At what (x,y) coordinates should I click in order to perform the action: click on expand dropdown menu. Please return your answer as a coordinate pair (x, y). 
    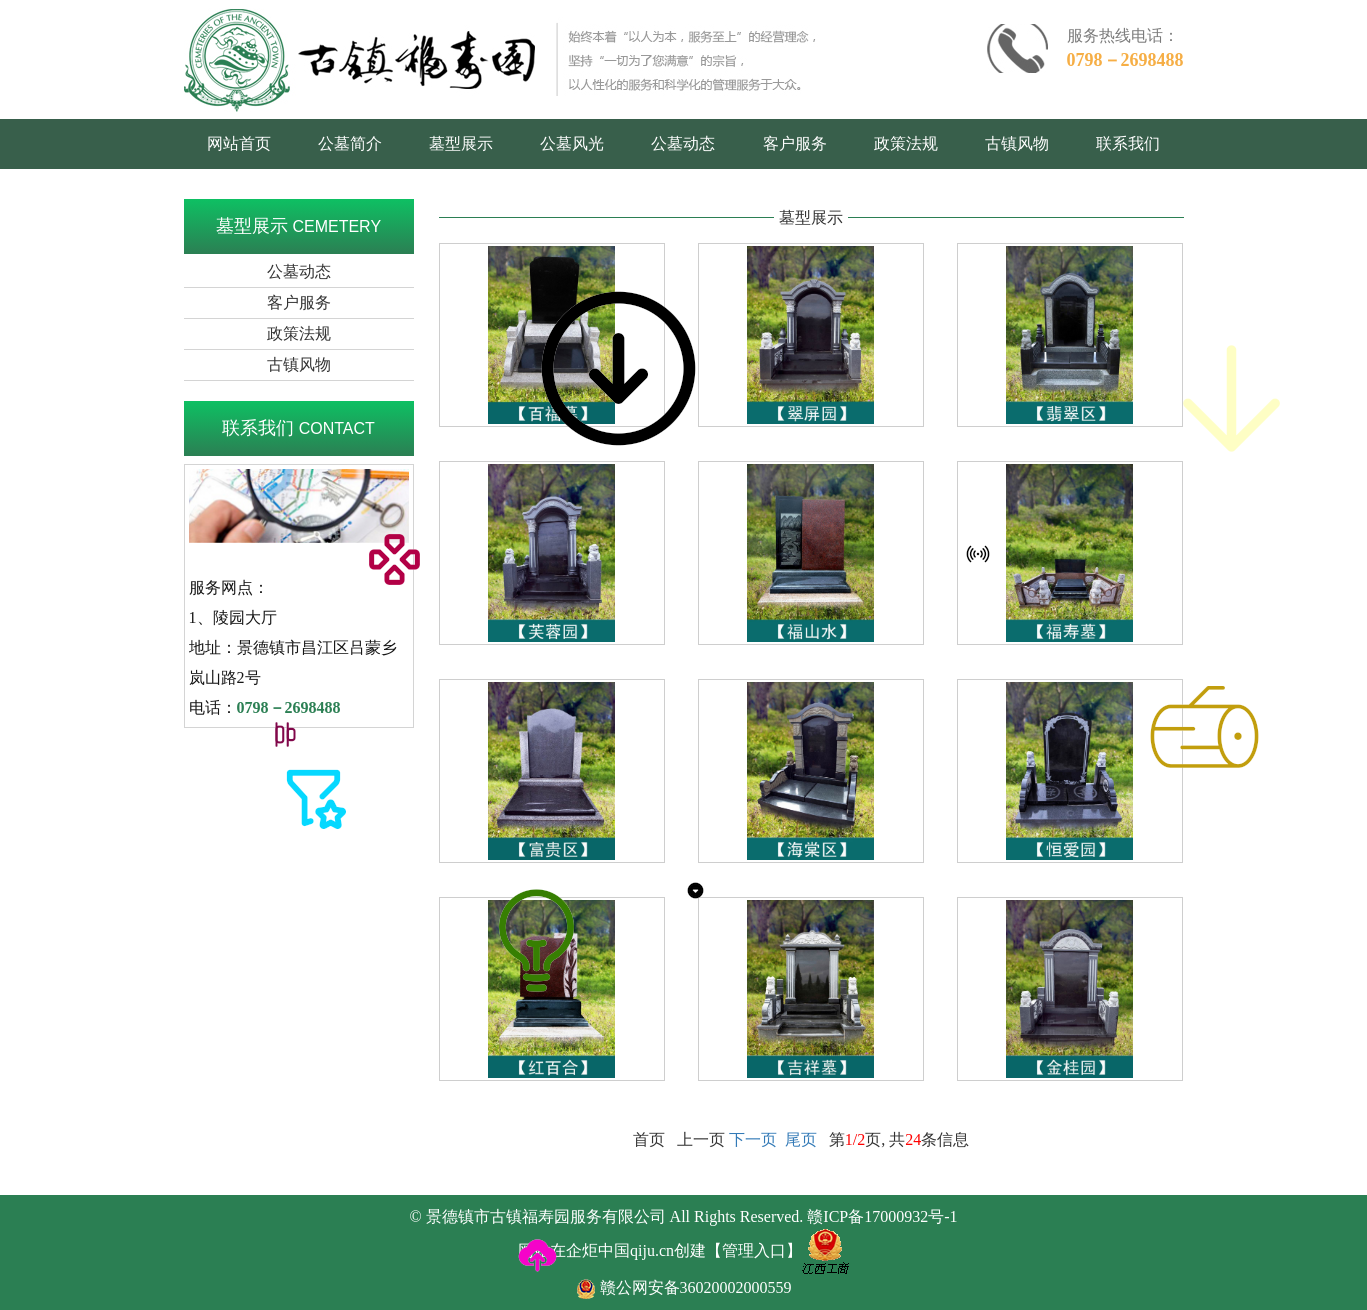
    Looking at the image, I should click on (695, 890).